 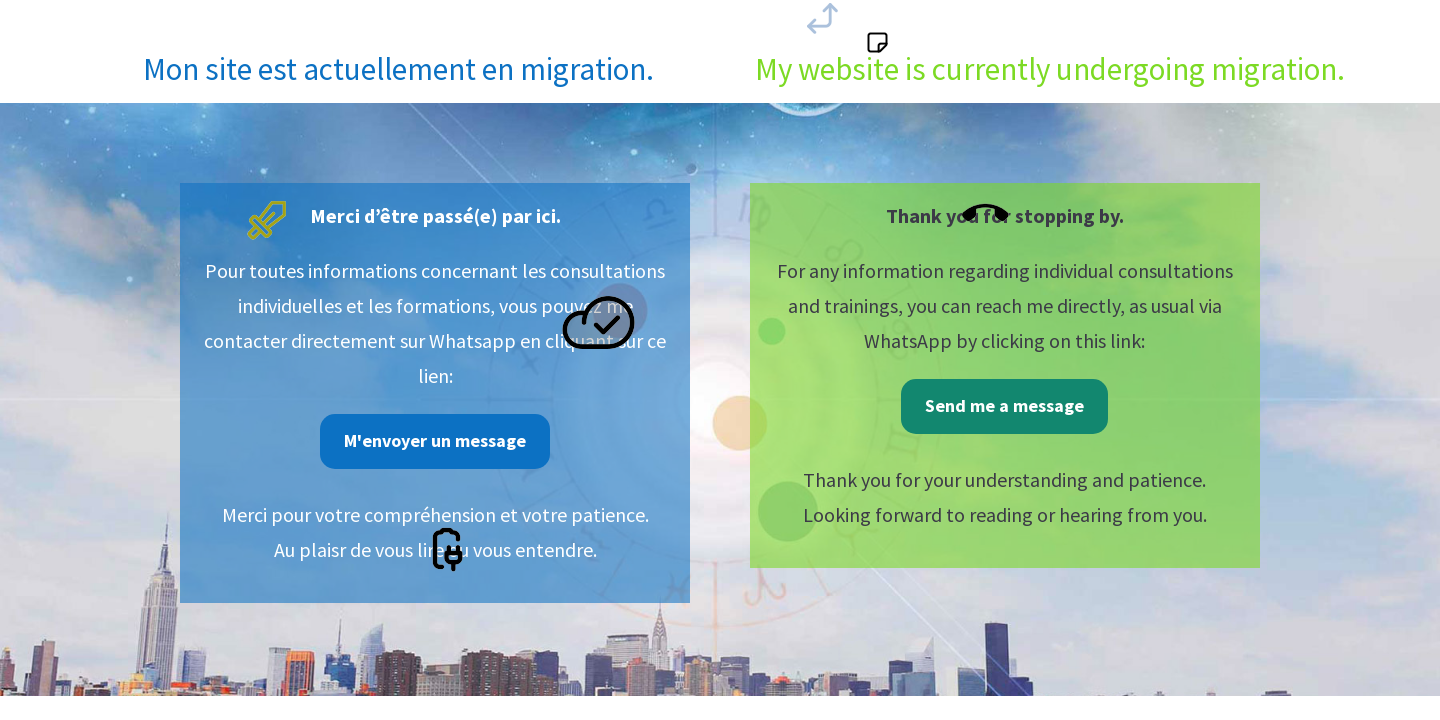 I want to click on file successfully uploaded to cloud storage, so click(x=598, y=322).